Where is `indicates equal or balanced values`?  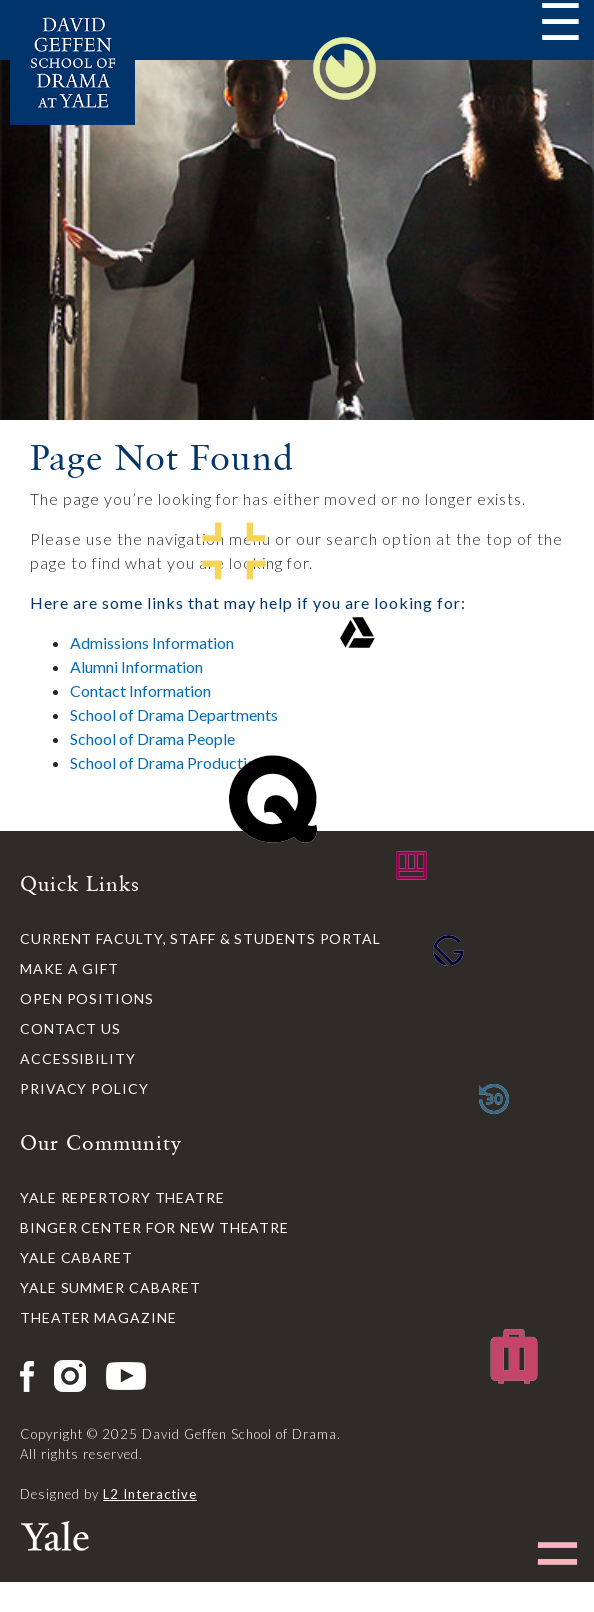 indicates equal or balanced values is located at coordinates (557, 1553).